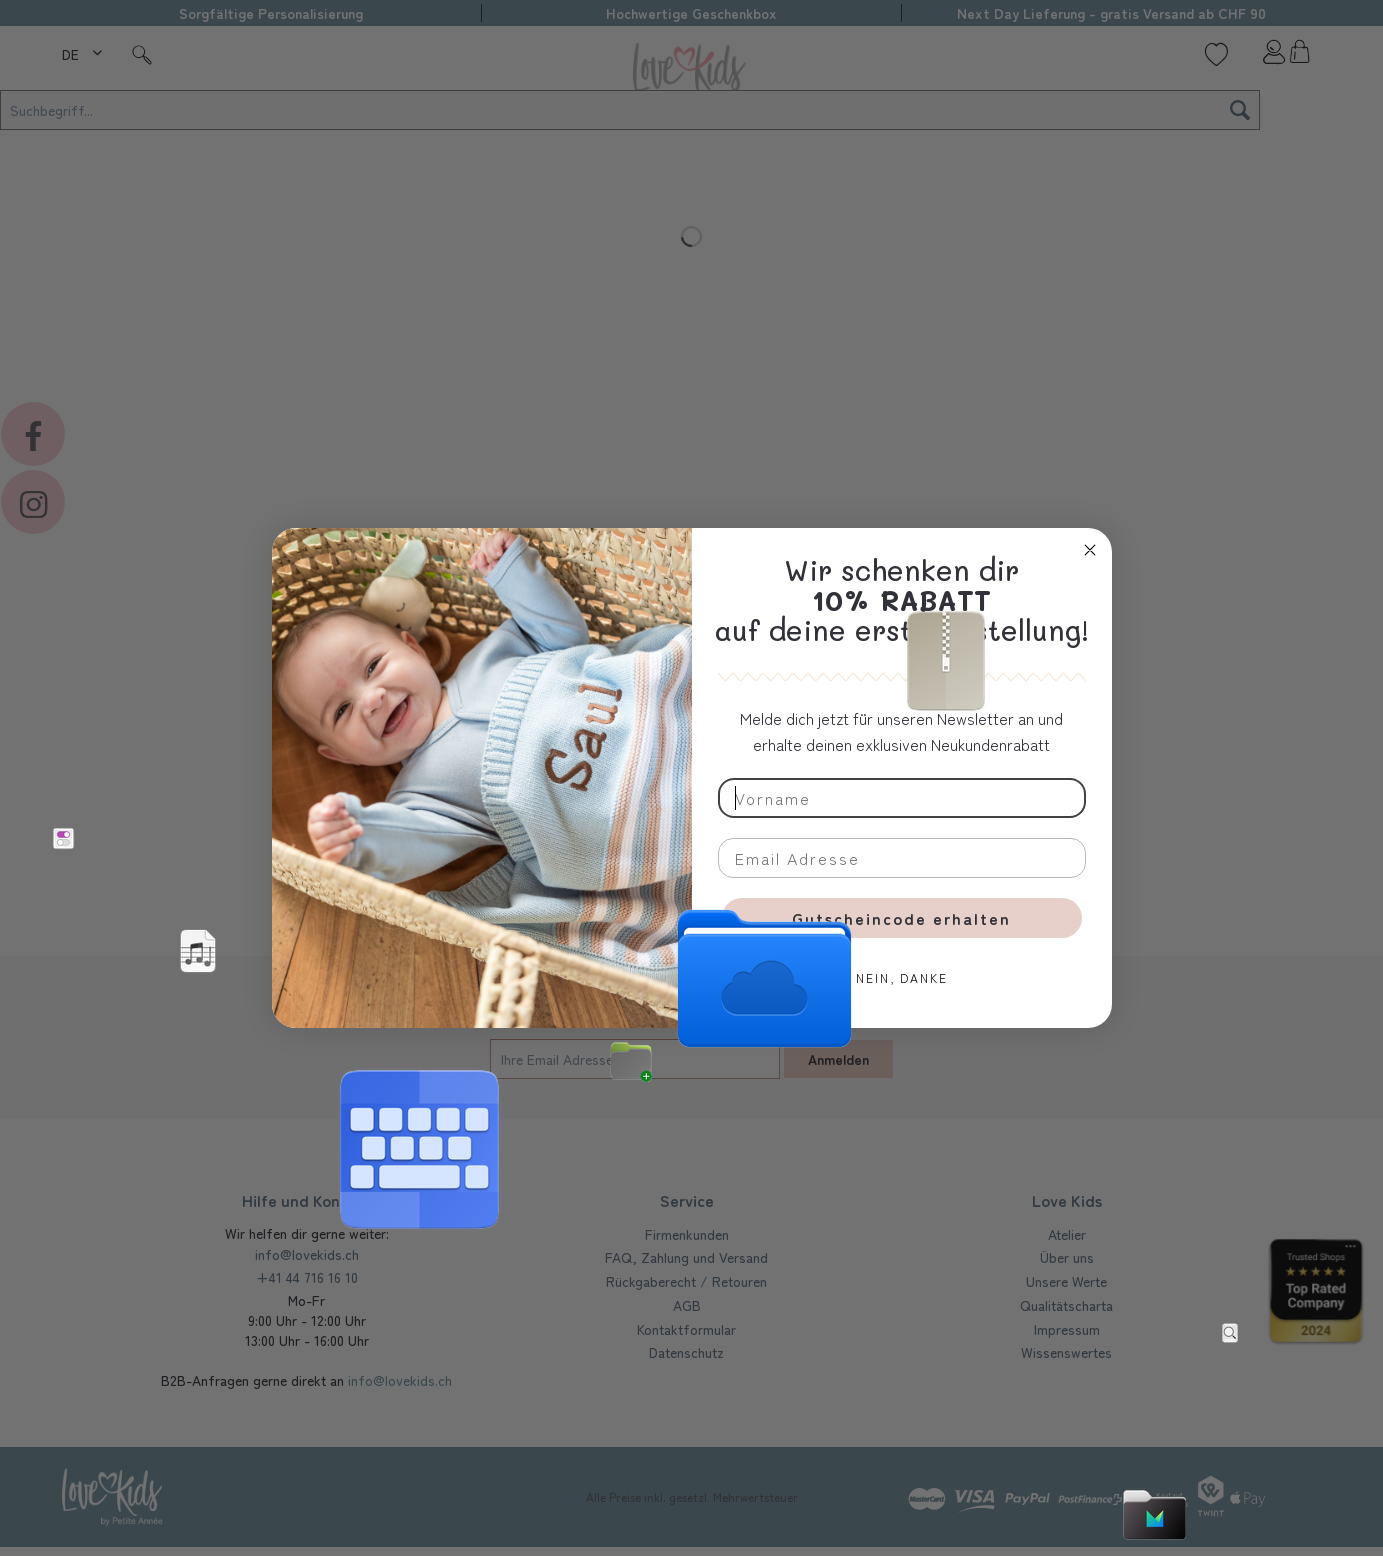  Describe the element at coordinates (1154, 1516) in the screenshot. I see `open jetbrains mps project folder` at that location.